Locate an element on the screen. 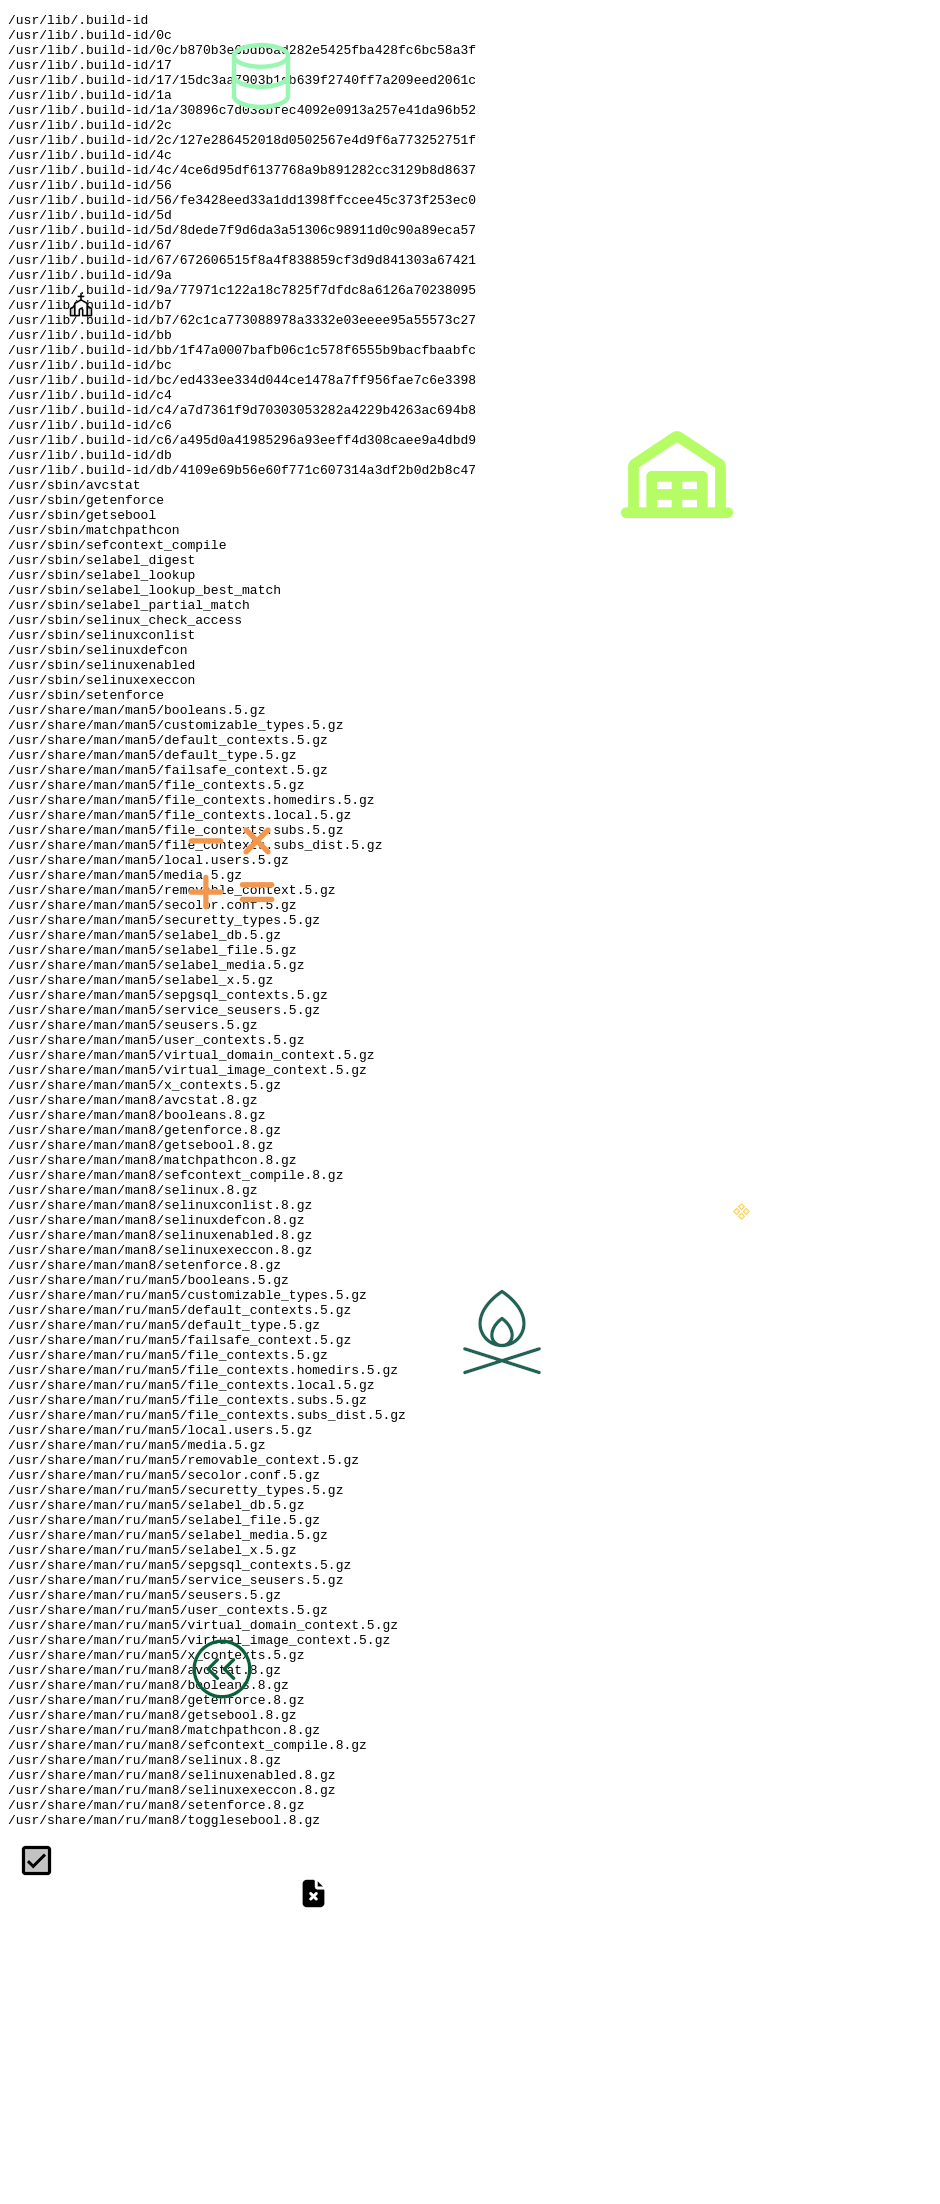  go back to the beginning is located at coordinates (222, 1669).